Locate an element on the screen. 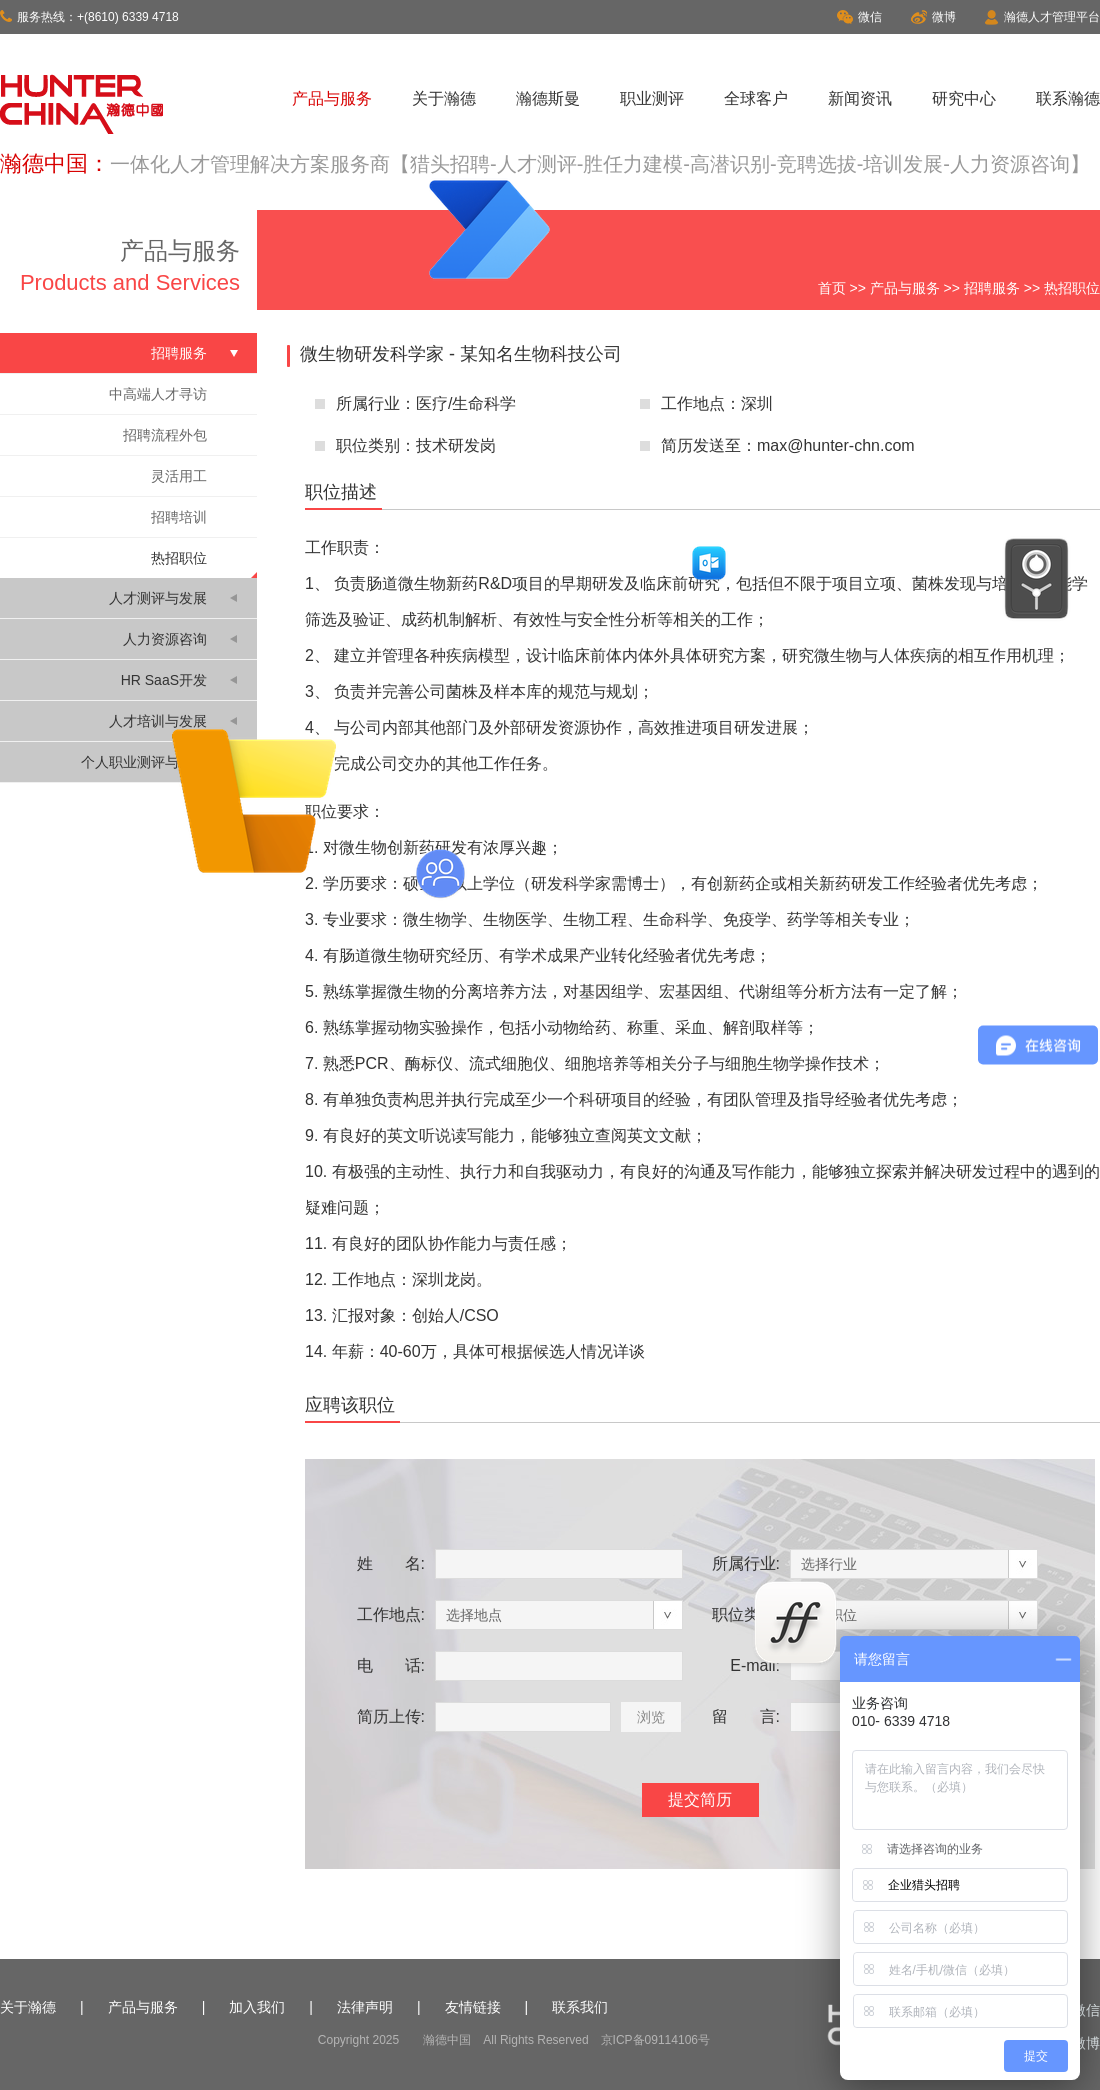 The height and width of the screenshot is (2090, 1100). open microsoft power automate is located at coordinates (489, 229).